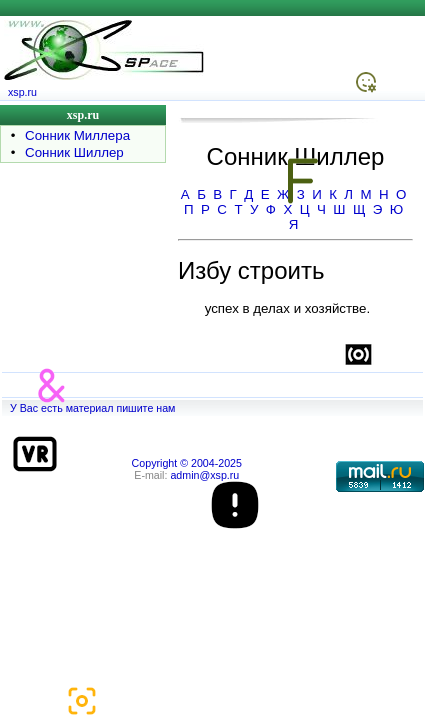  What do you see at coordinates (35, 454) in the screenshot?
I see `access virtual reality mode or features` at bounding box center [35, 454].